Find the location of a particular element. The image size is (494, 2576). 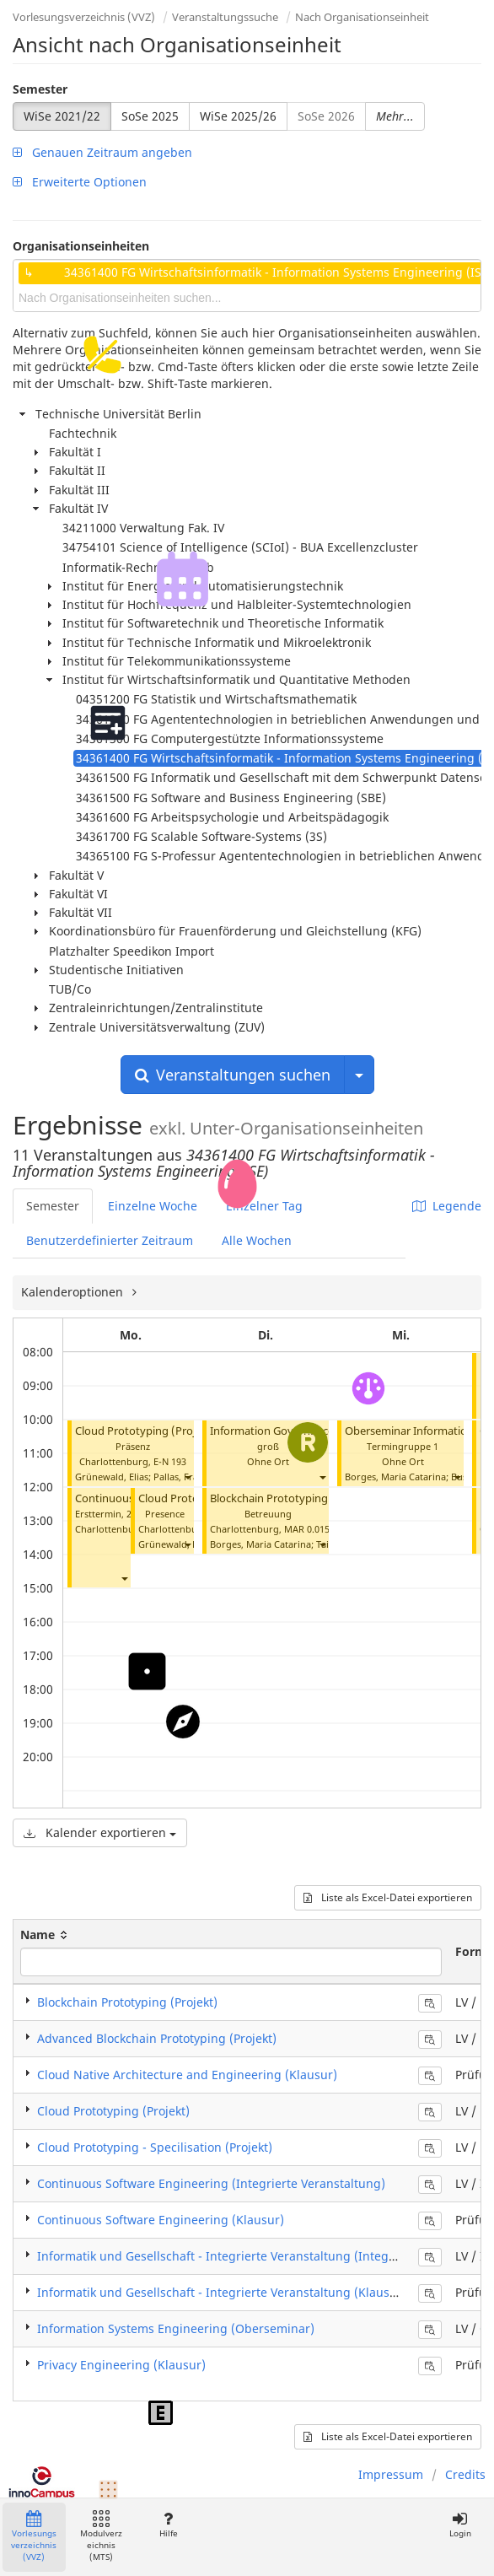

view calendar with scheduled events is located at coordinates (182, 580).